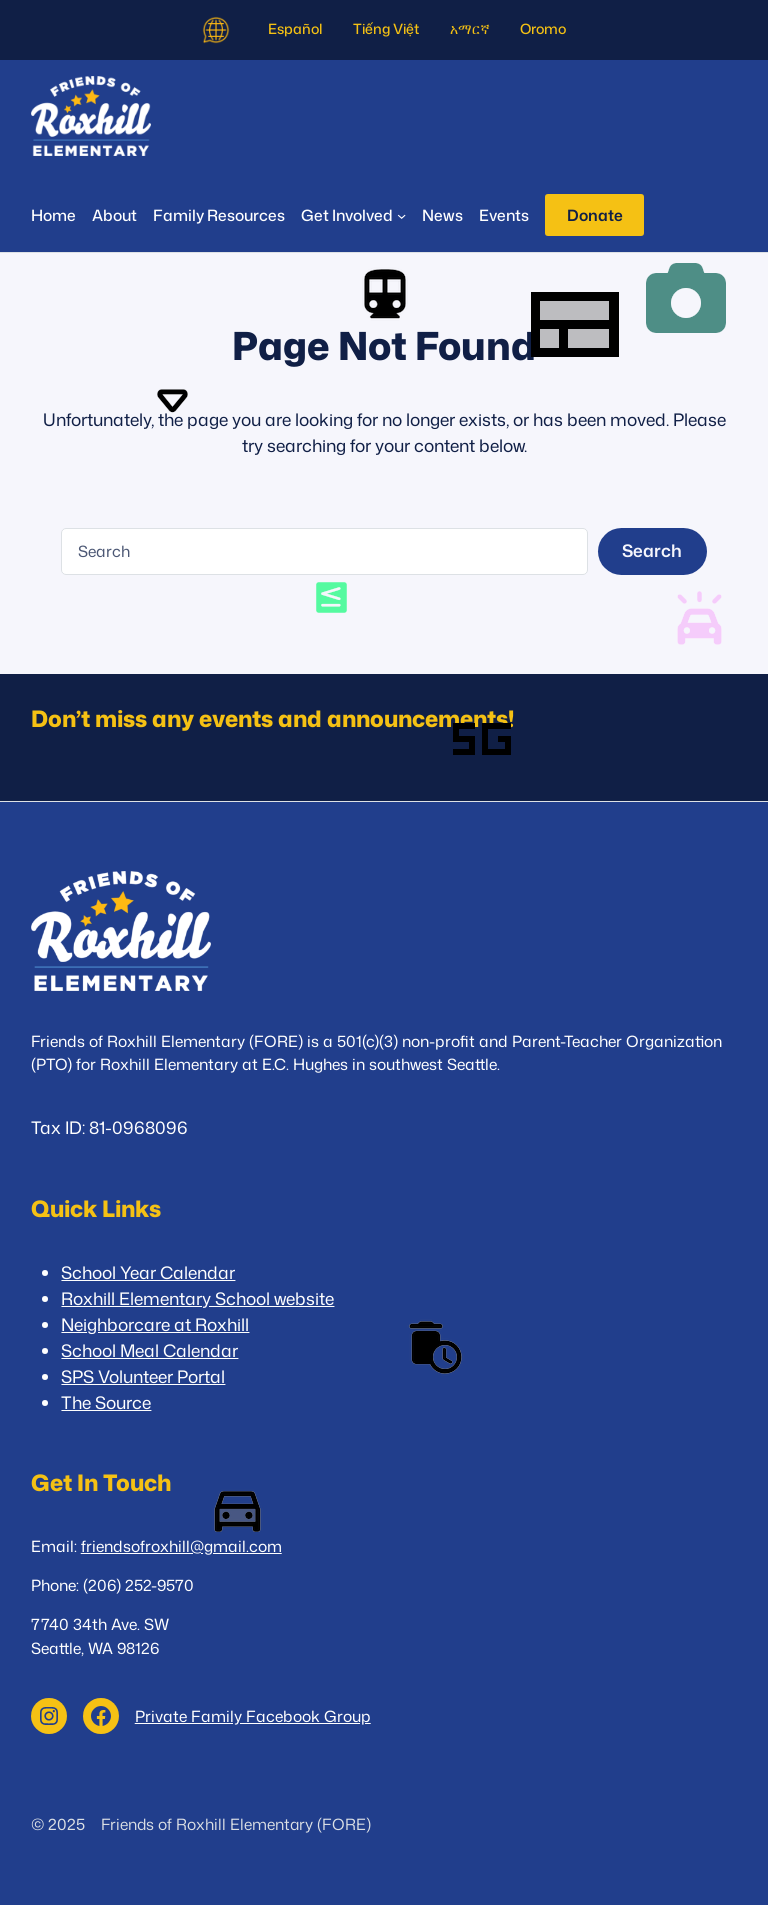 The height and width of the screenshot is (1905, 768). Describe the element at coordinates (385, 295) in the screenshot. I see `get public transit directions` at that location.